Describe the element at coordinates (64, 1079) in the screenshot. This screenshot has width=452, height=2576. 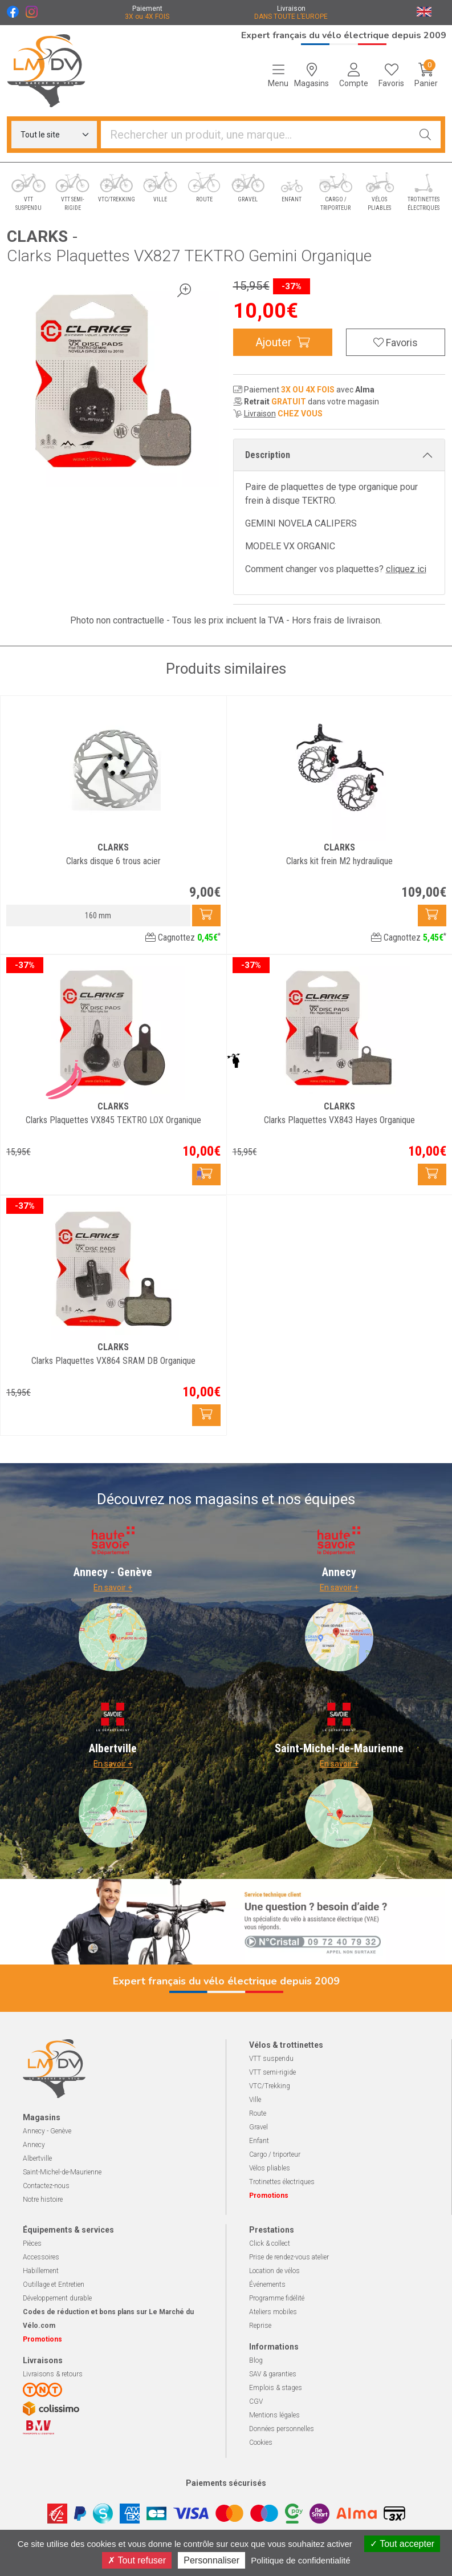
I see `indicates banana or tropical fruit category` at that location.